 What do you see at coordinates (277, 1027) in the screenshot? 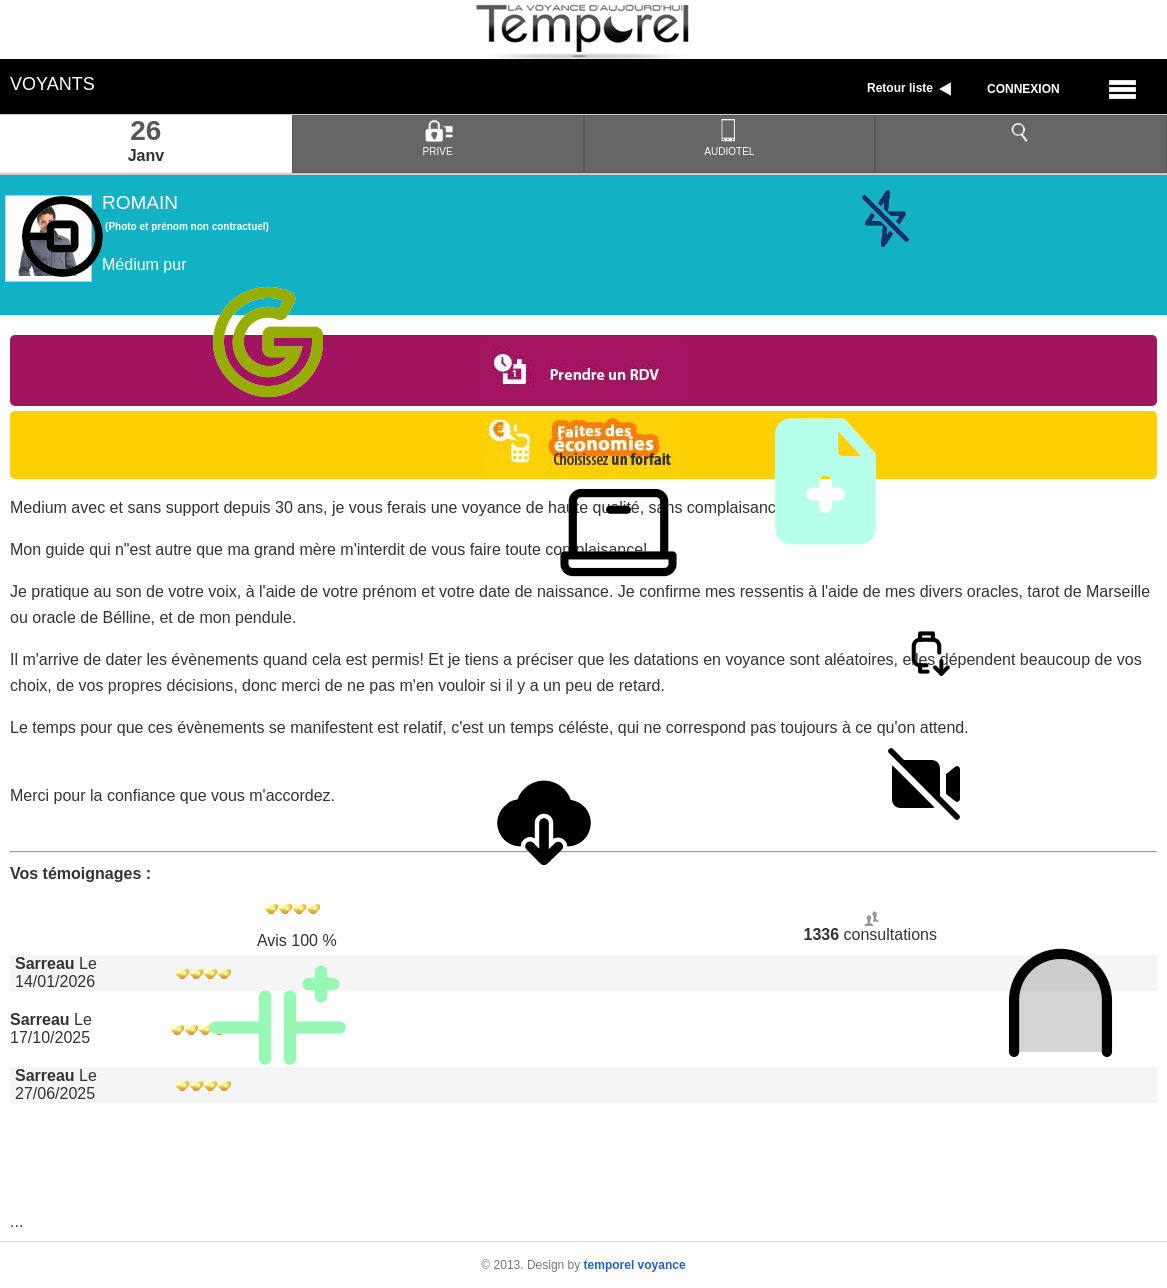
I see `polarized capacitor symbol in circuit diagrams` at bounding box center [277, 1027].